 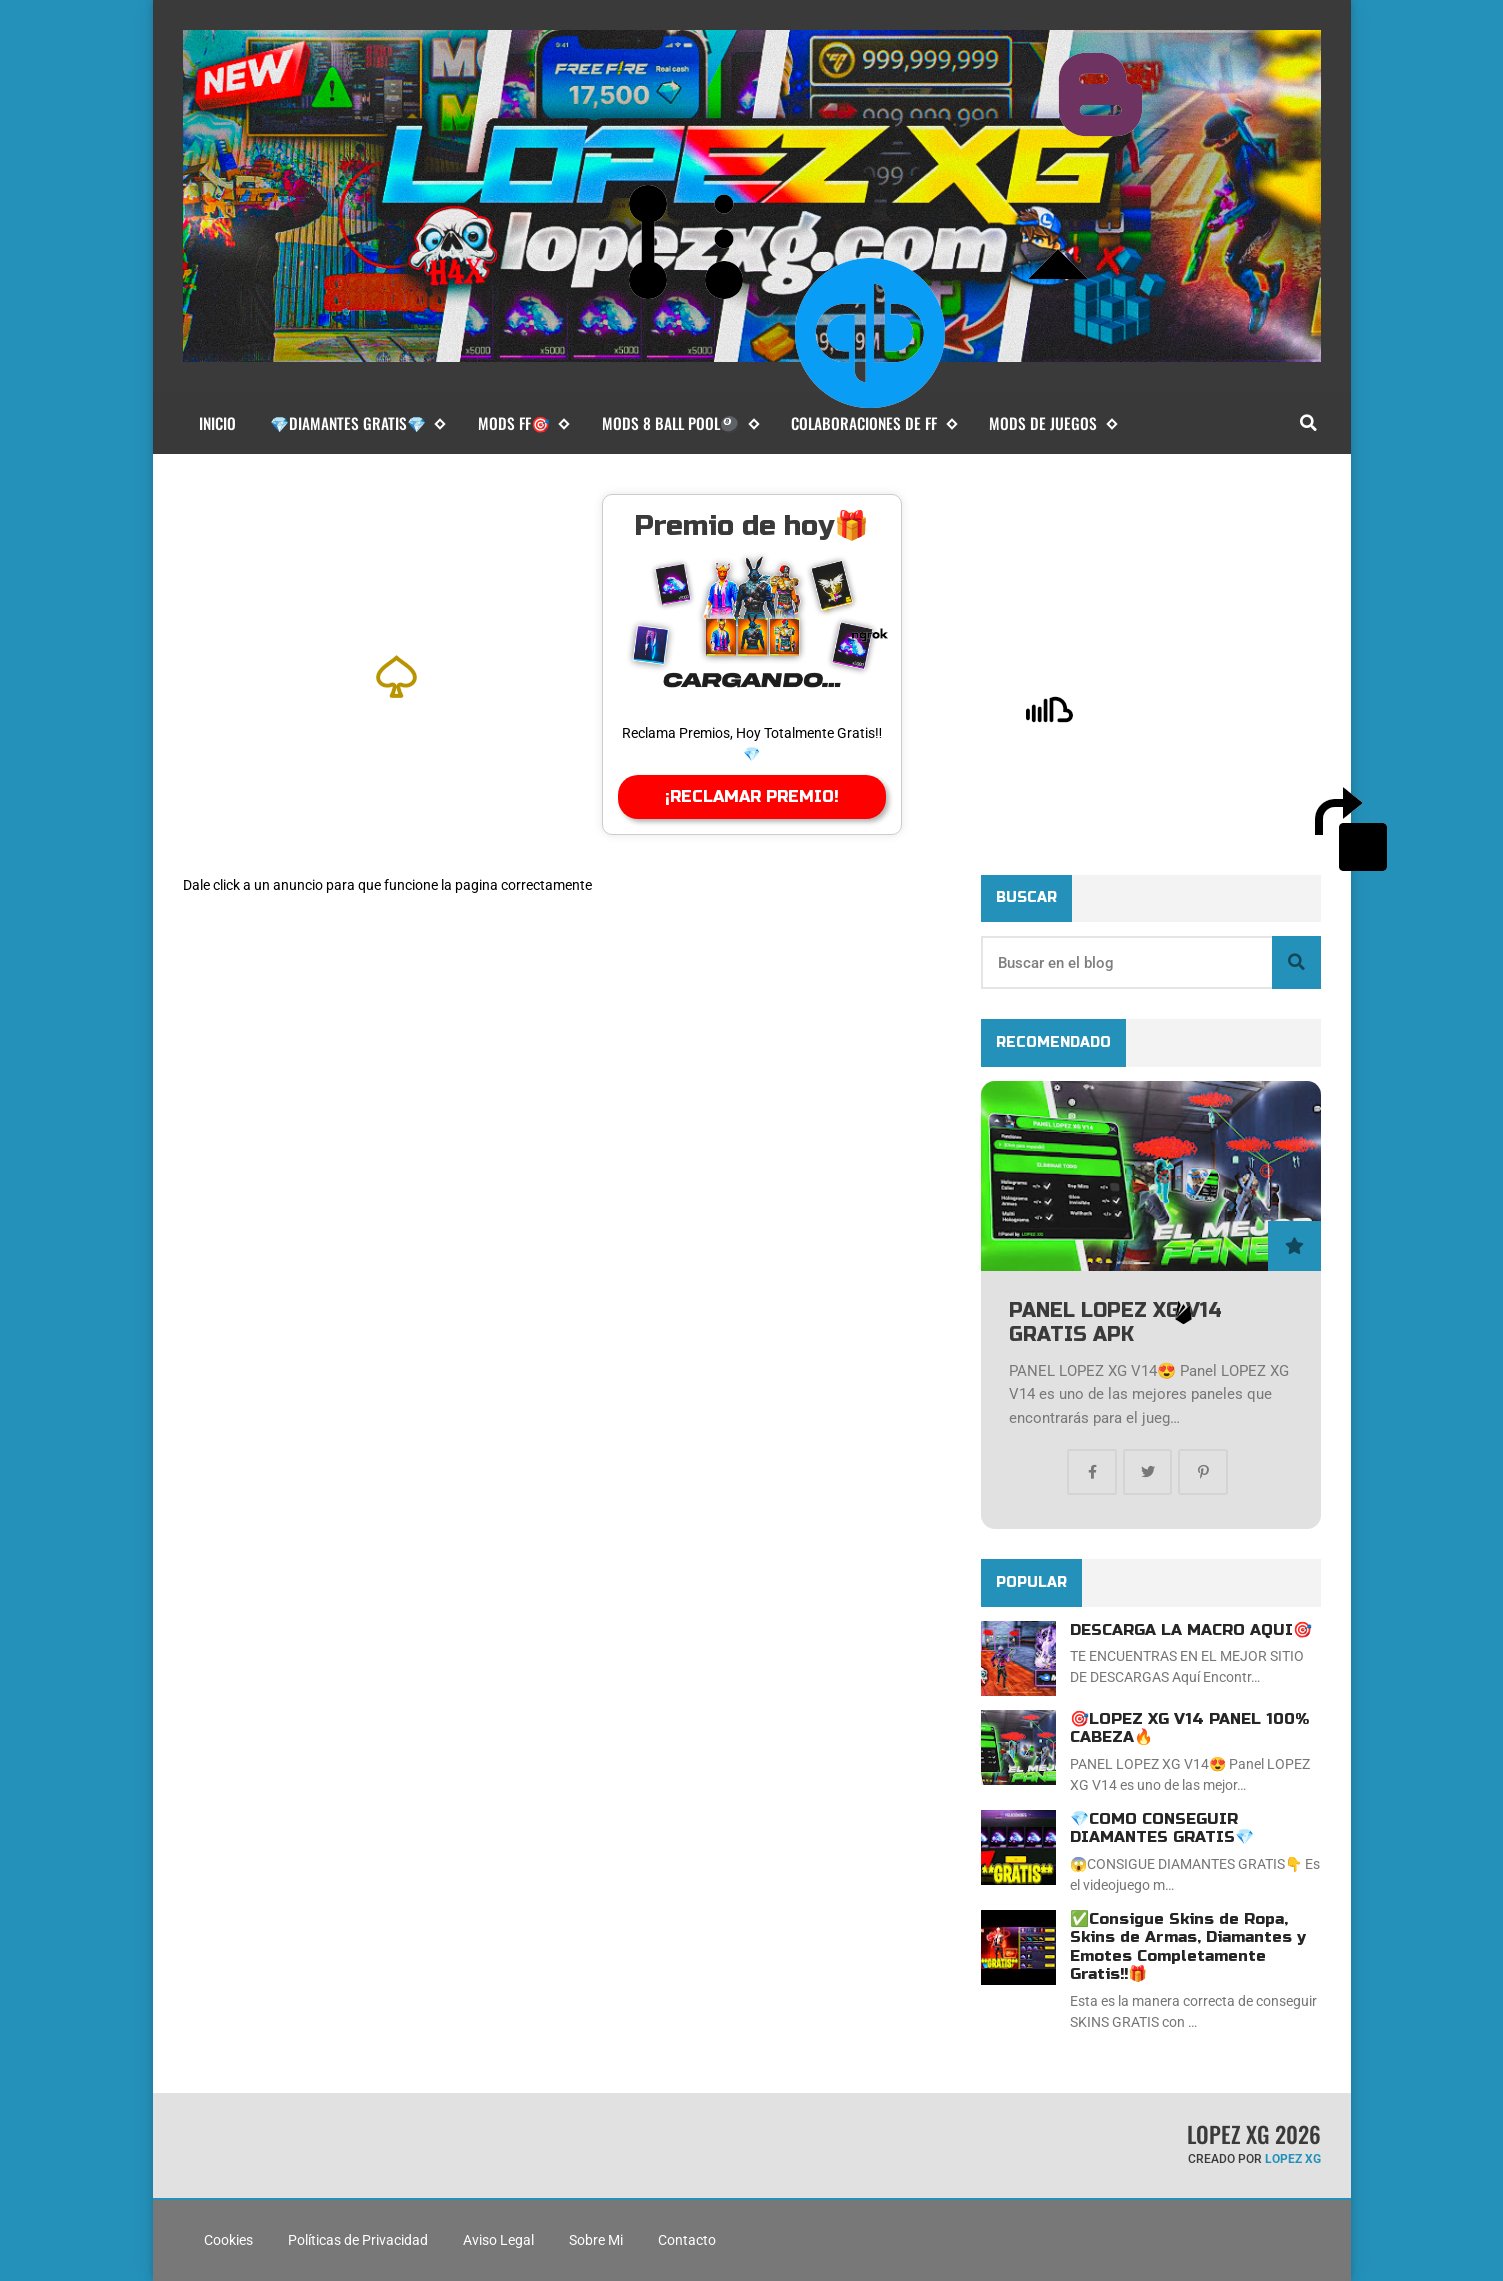 What do you see at coordinates (1058, 264) in the screenshot?
I see `expand or show more content above` at bounding box center [1058, 264].